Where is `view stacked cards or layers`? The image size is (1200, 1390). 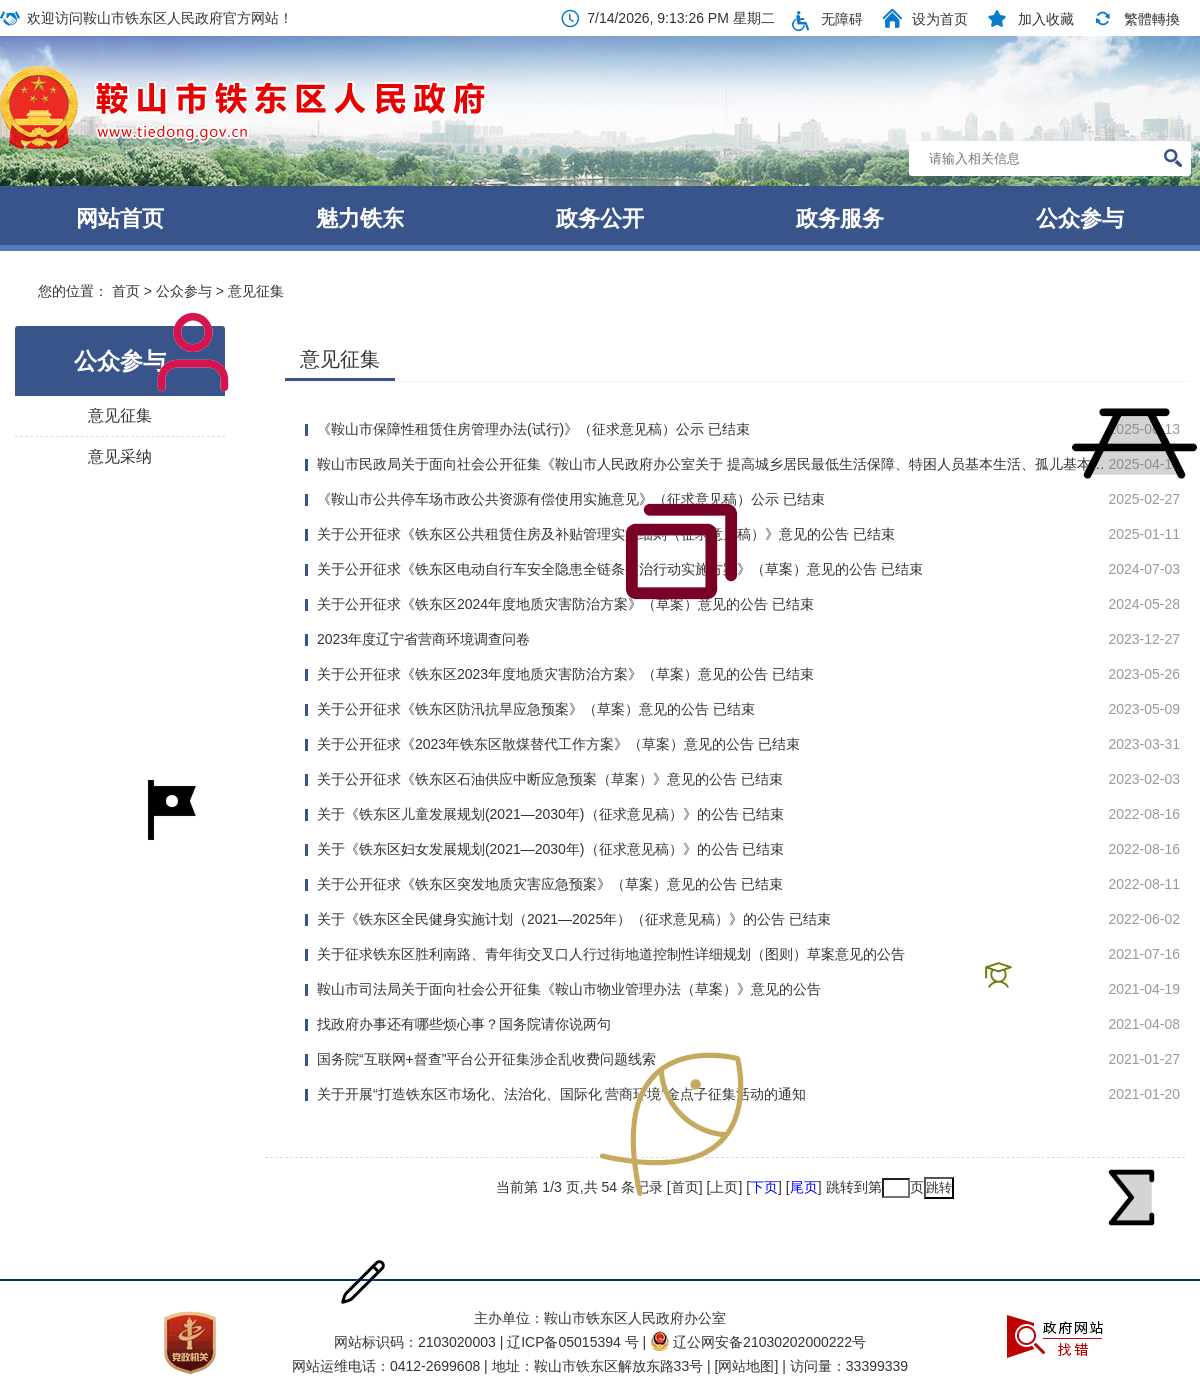 view stacked cards or layers is located at coordinates (681, 551).